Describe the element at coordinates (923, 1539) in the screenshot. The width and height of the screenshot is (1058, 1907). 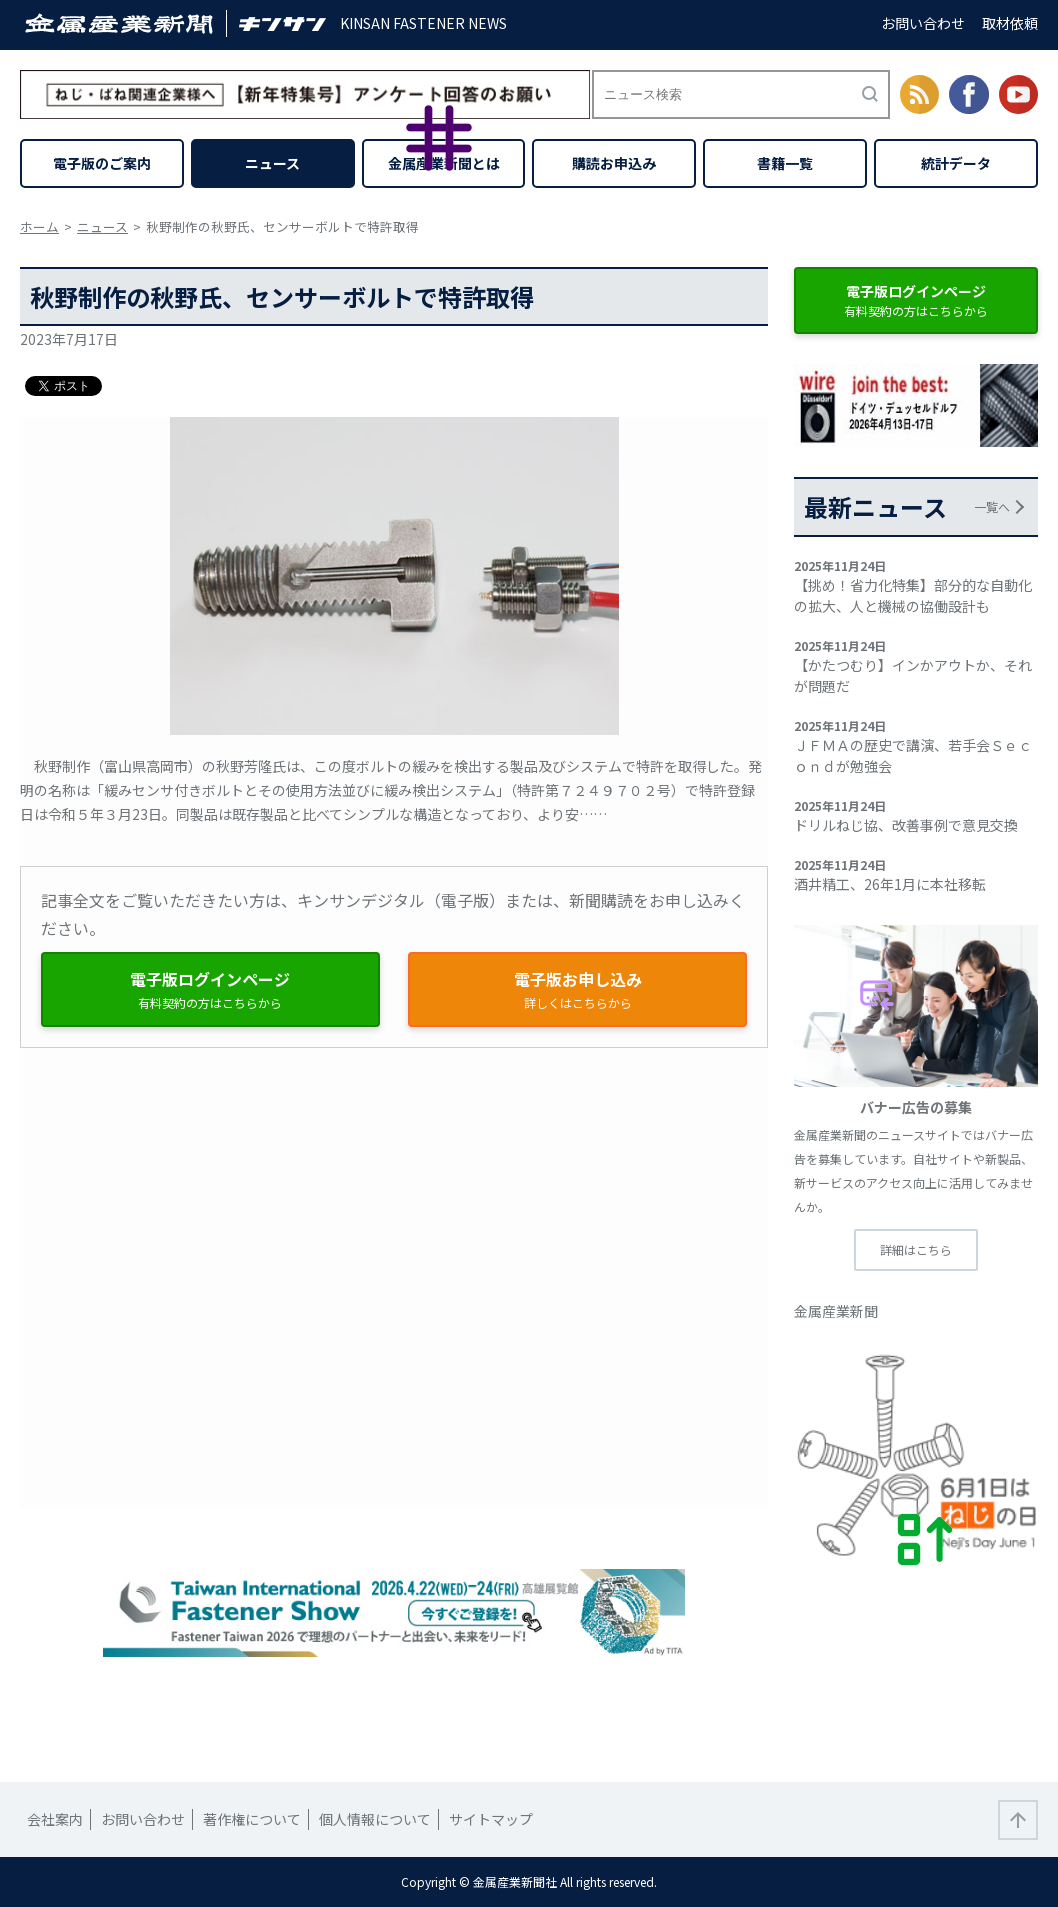
I see `sort items in ascending order` at that location.